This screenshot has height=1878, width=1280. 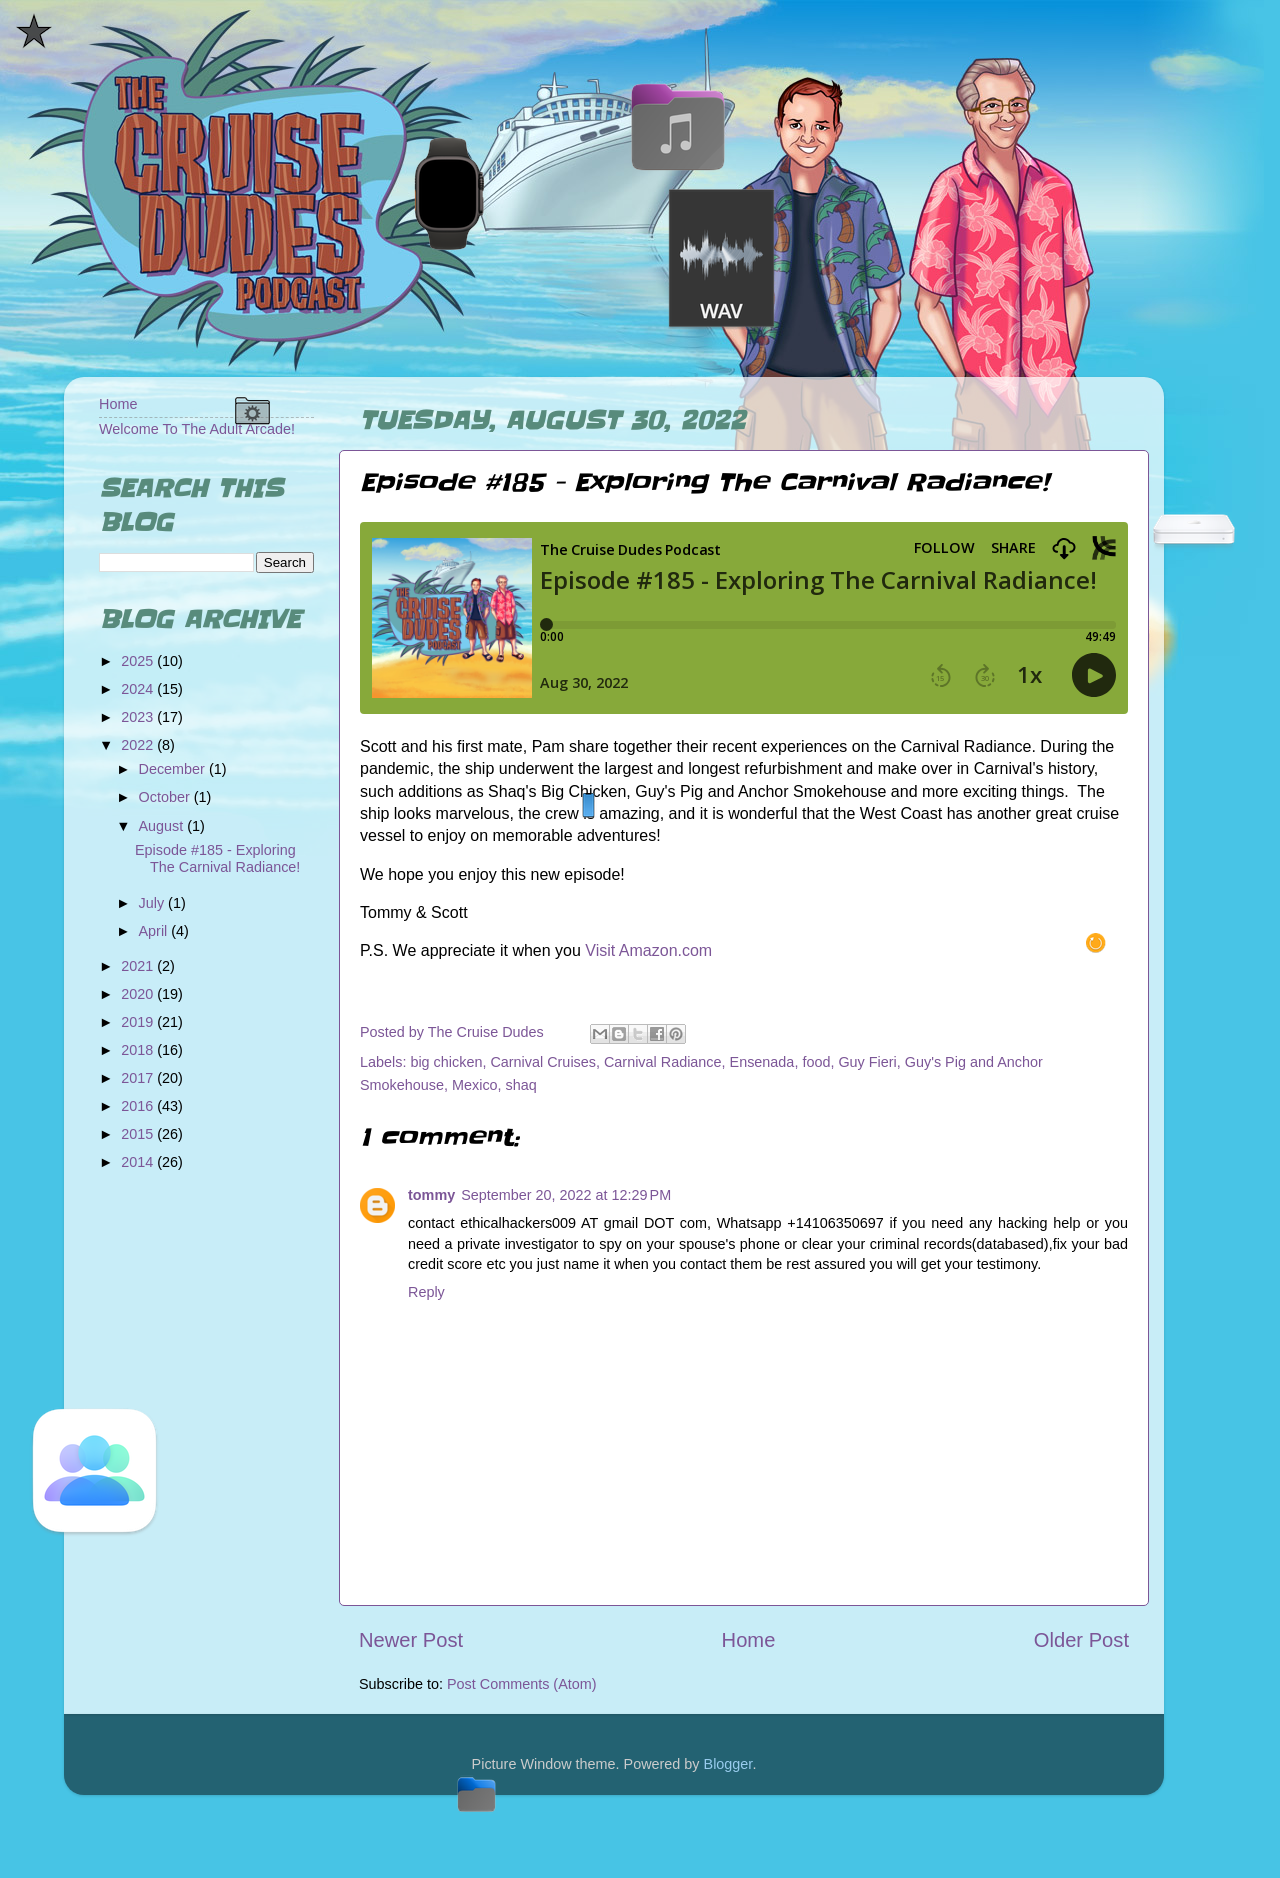 I want to click on open your music folder, so click(x=678, y=127).